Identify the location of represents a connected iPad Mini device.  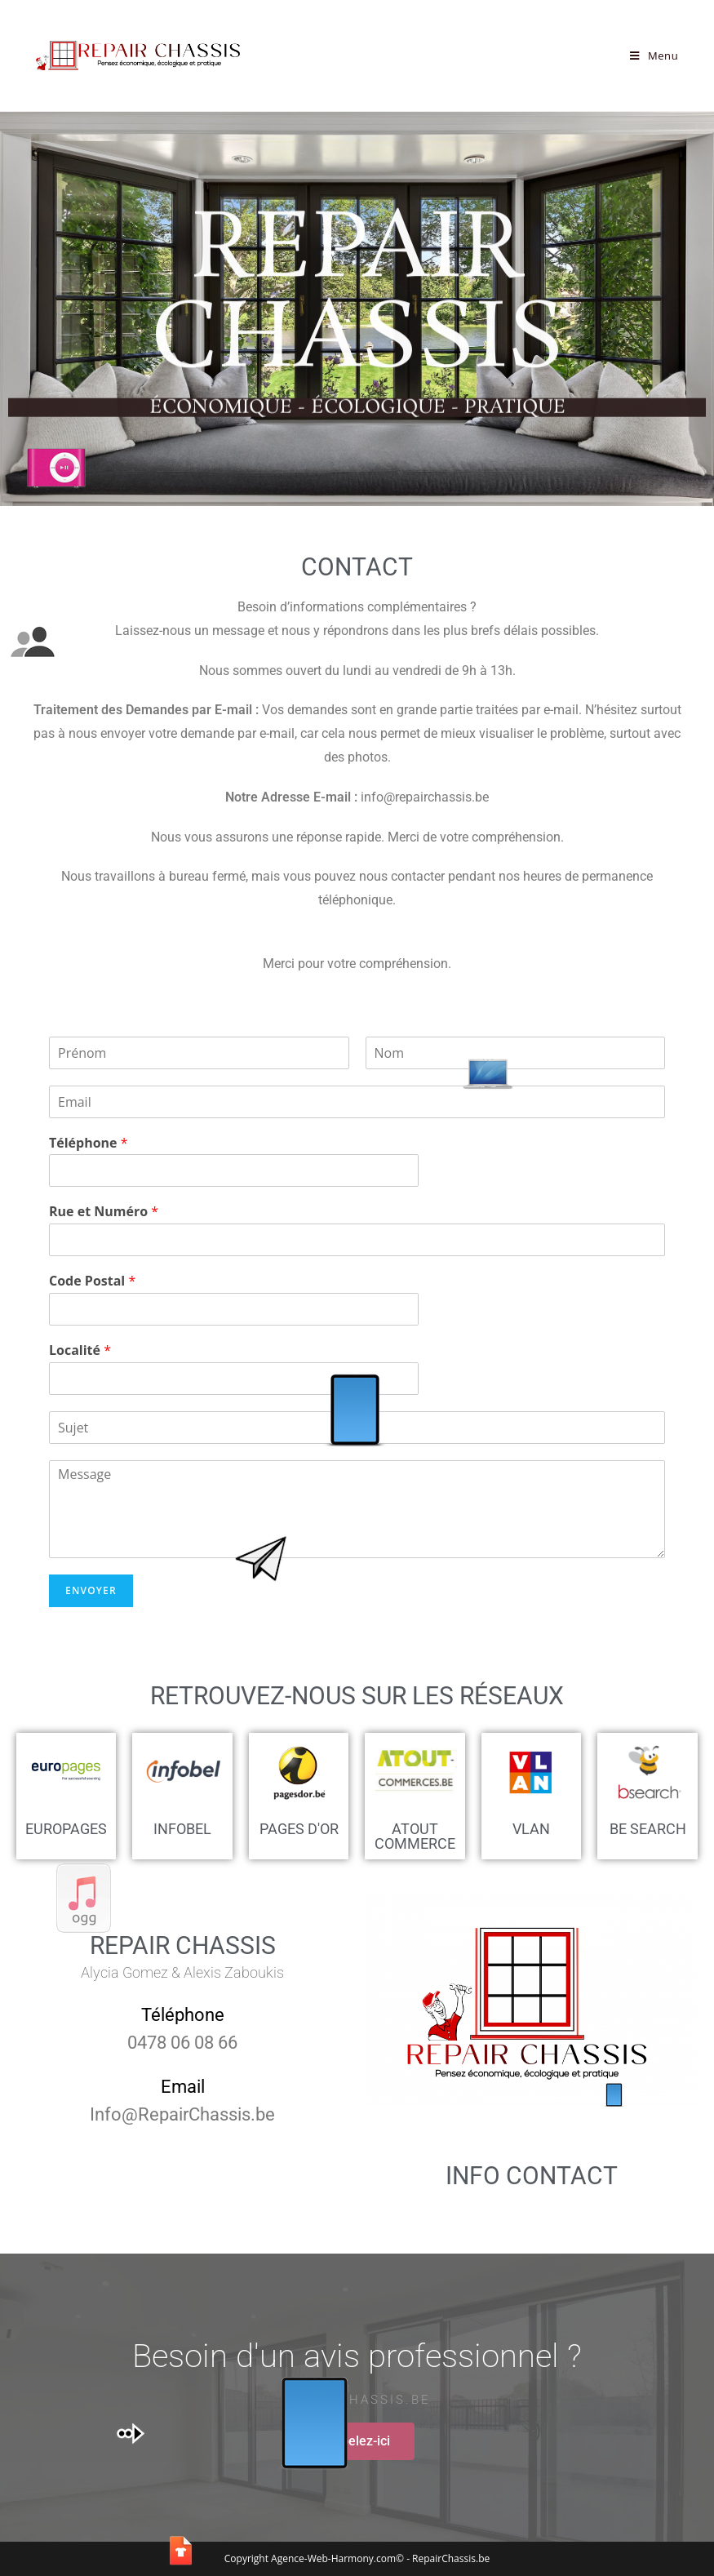
(614, 2092).